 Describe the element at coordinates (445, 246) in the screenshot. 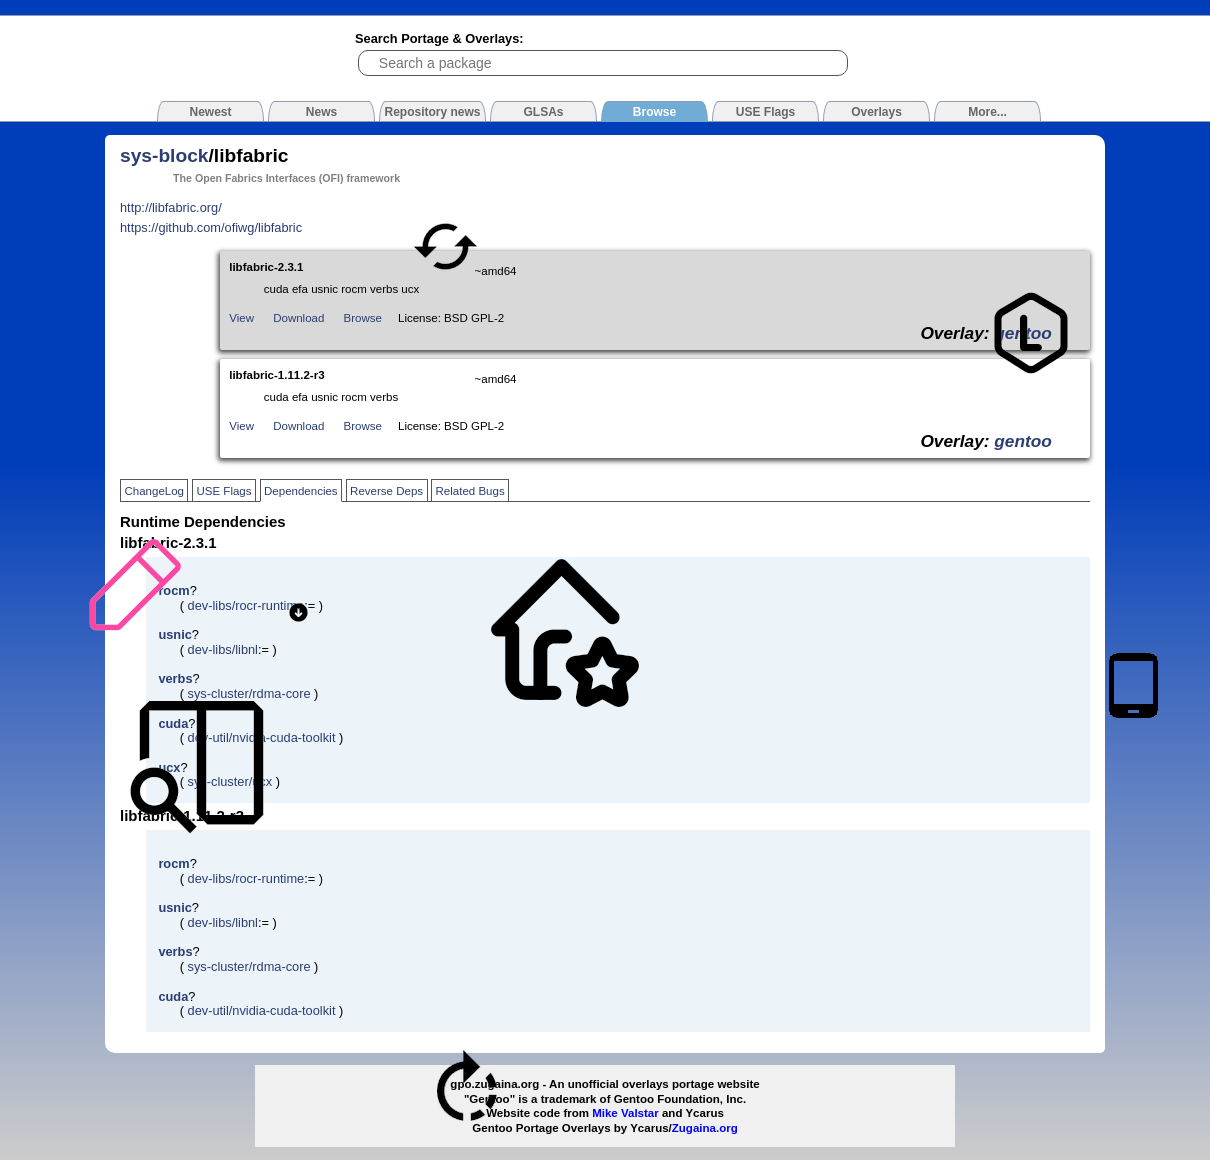

I see `refresh or reload content` at that location.